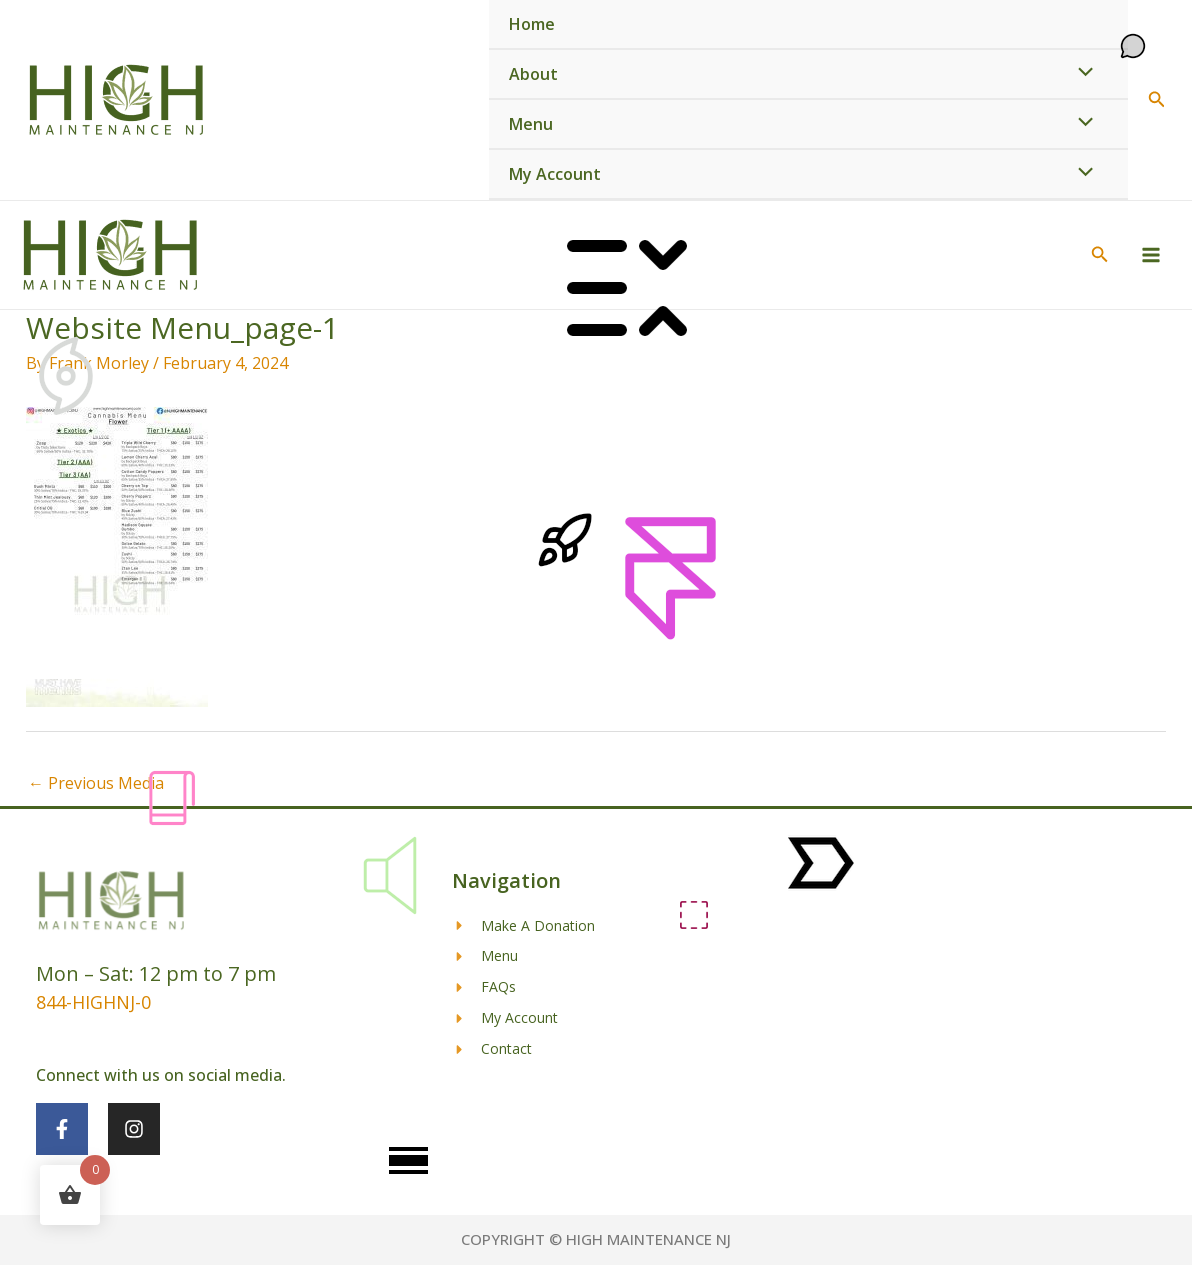 Image resolution: width=1192 pixels, height=1265 pixels. What do you see at coordinates (627, 288) in the screenshot?
I see `collapse or expand all list items` at bounding box center [627, 288].